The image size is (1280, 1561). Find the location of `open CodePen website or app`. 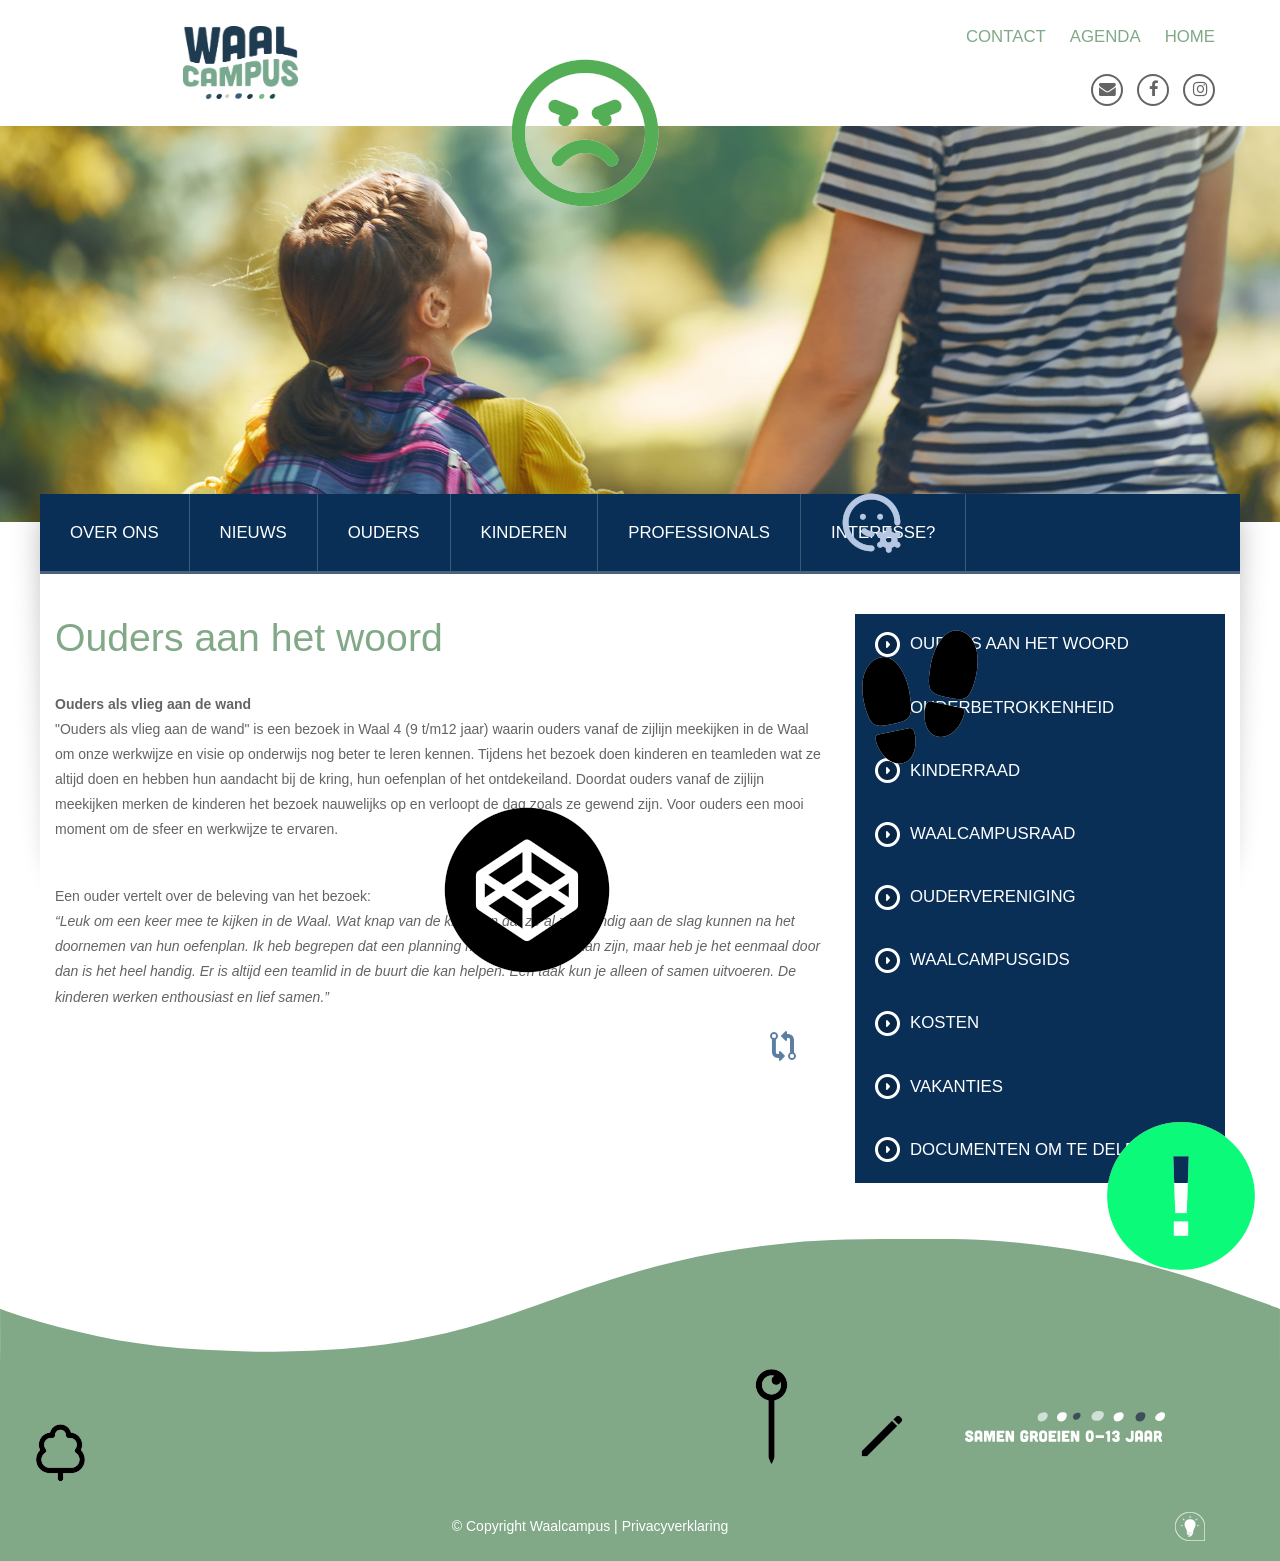

open CodePen website or app is located at coordinates (527, 890).